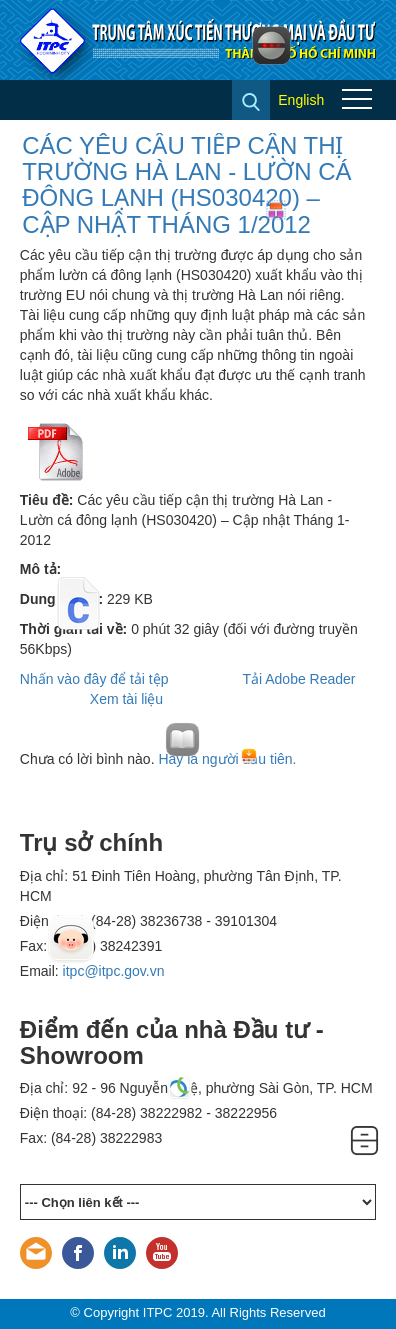 This screenshot has height=1329, width=396. I want to click on access file history settings, so click(364, 1141).